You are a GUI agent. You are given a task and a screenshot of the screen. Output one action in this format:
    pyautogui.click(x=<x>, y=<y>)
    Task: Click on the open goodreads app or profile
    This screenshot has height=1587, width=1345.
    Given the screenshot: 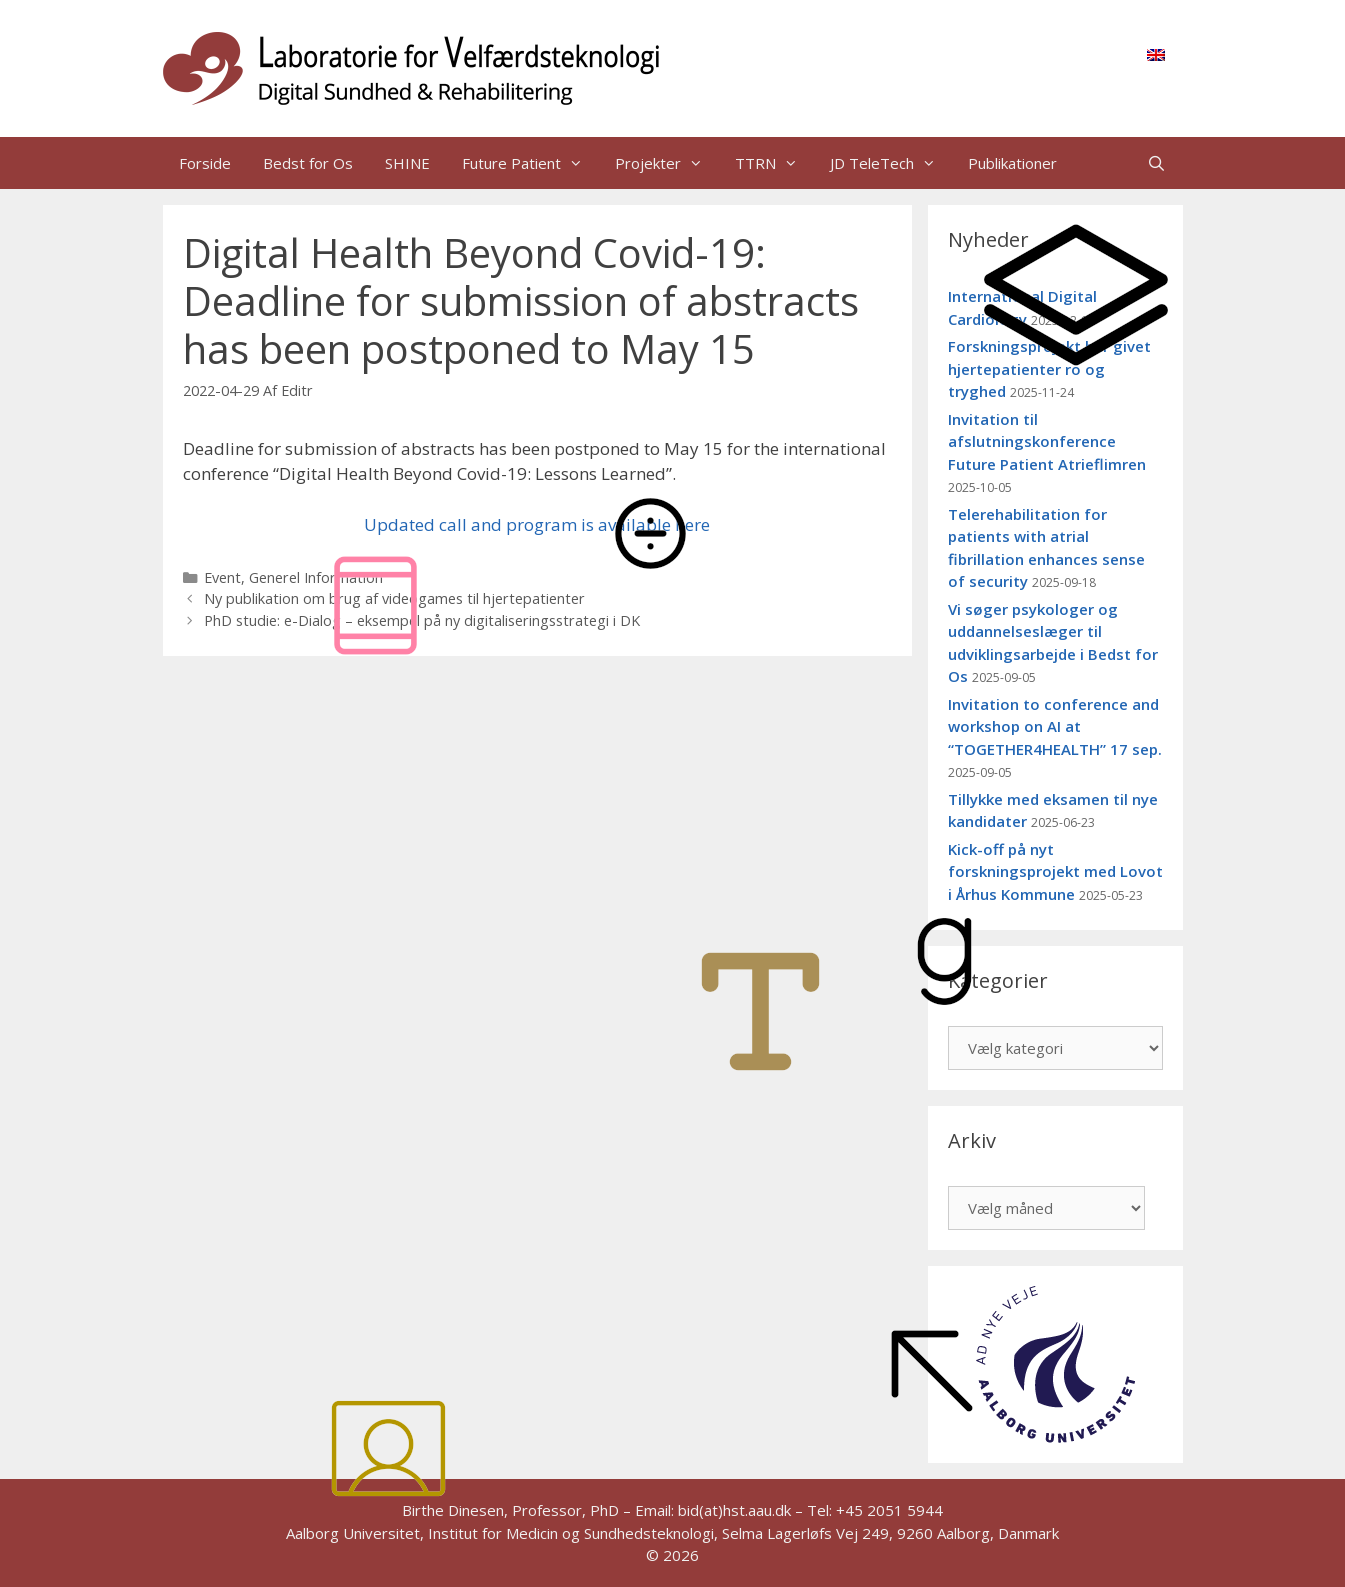 What is the action you would take?
    pyautogui.click(x=944, y=961)
    